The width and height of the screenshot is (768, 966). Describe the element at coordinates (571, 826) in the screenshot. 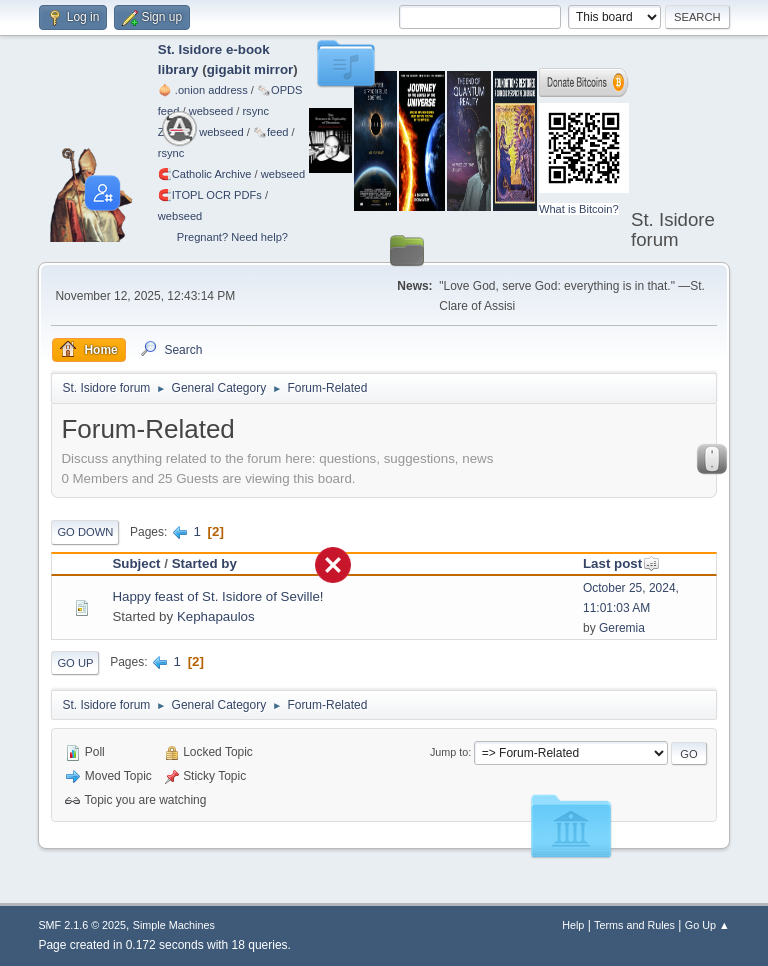

I see `access the system library folder` at that location.